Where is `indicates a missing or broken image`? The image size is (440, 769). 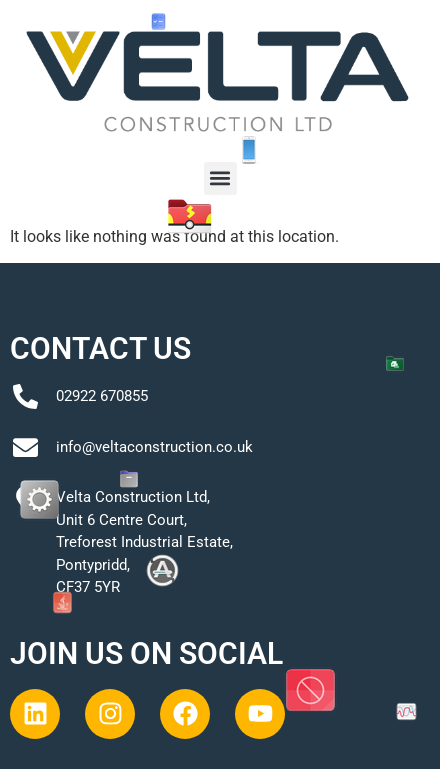
indicates a missing or broken image is located at coordinates (310, 688).